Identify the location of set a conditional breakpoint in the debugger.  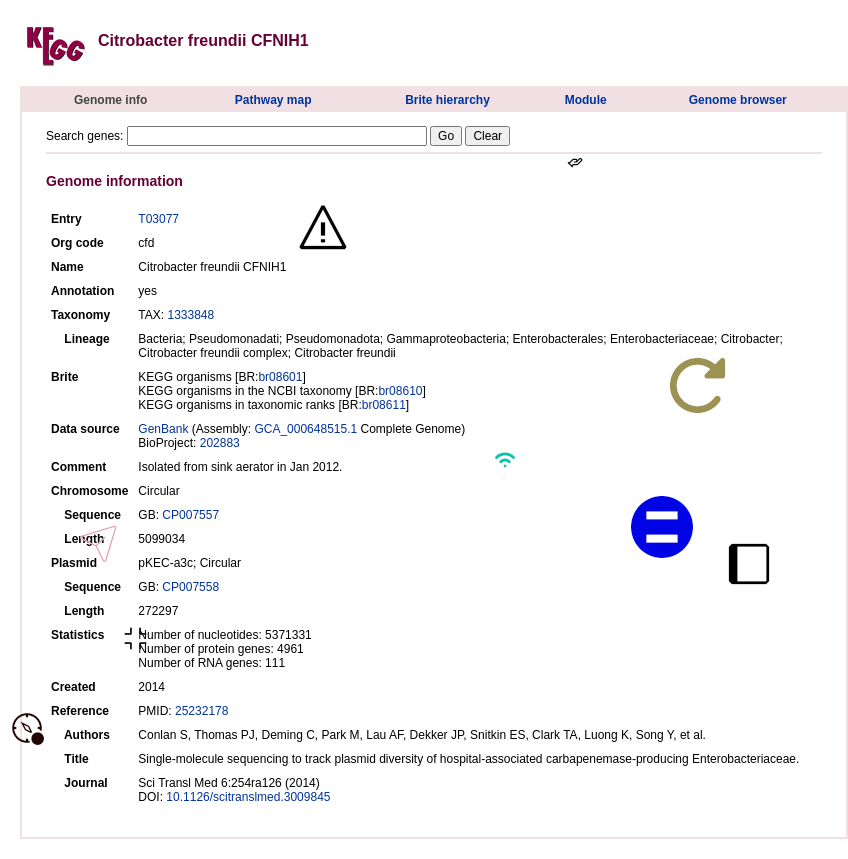
(662, 527).